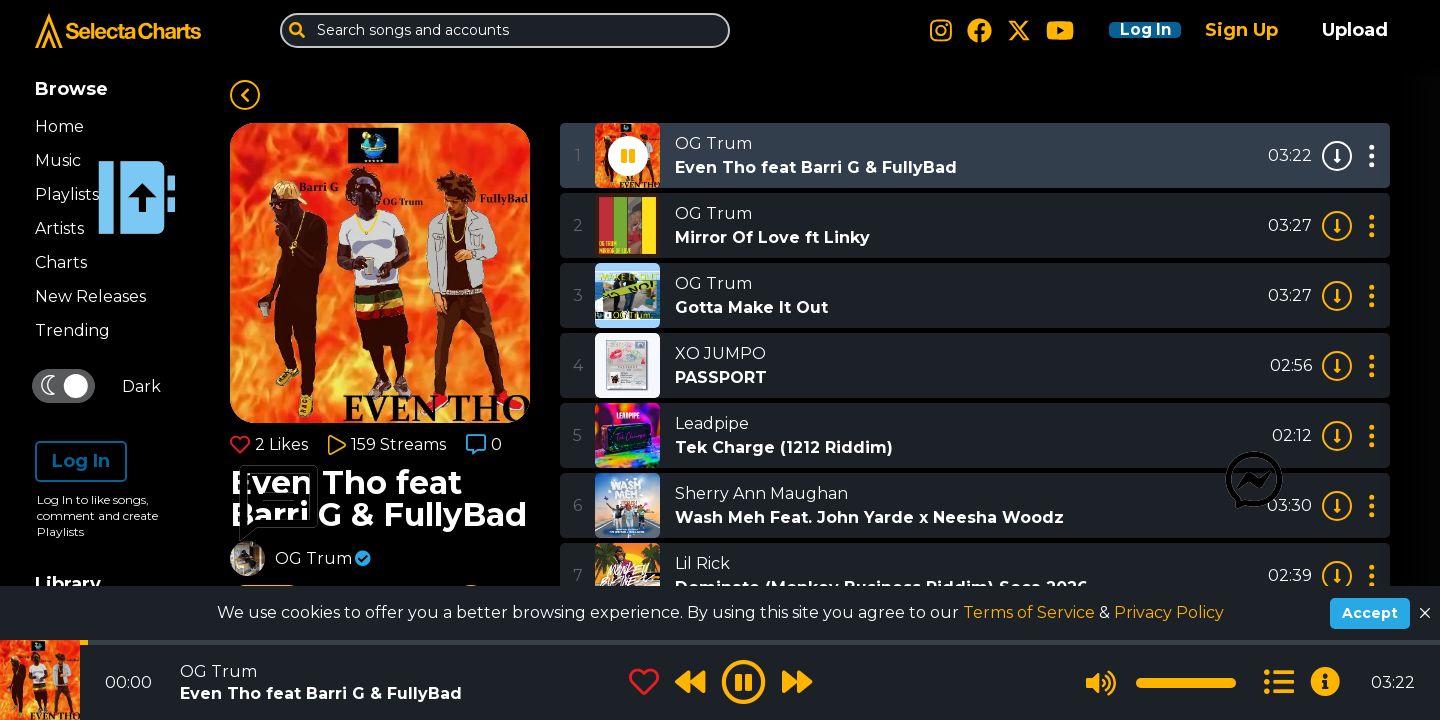  I want to click on open messaging or chat, so click(278, 500).